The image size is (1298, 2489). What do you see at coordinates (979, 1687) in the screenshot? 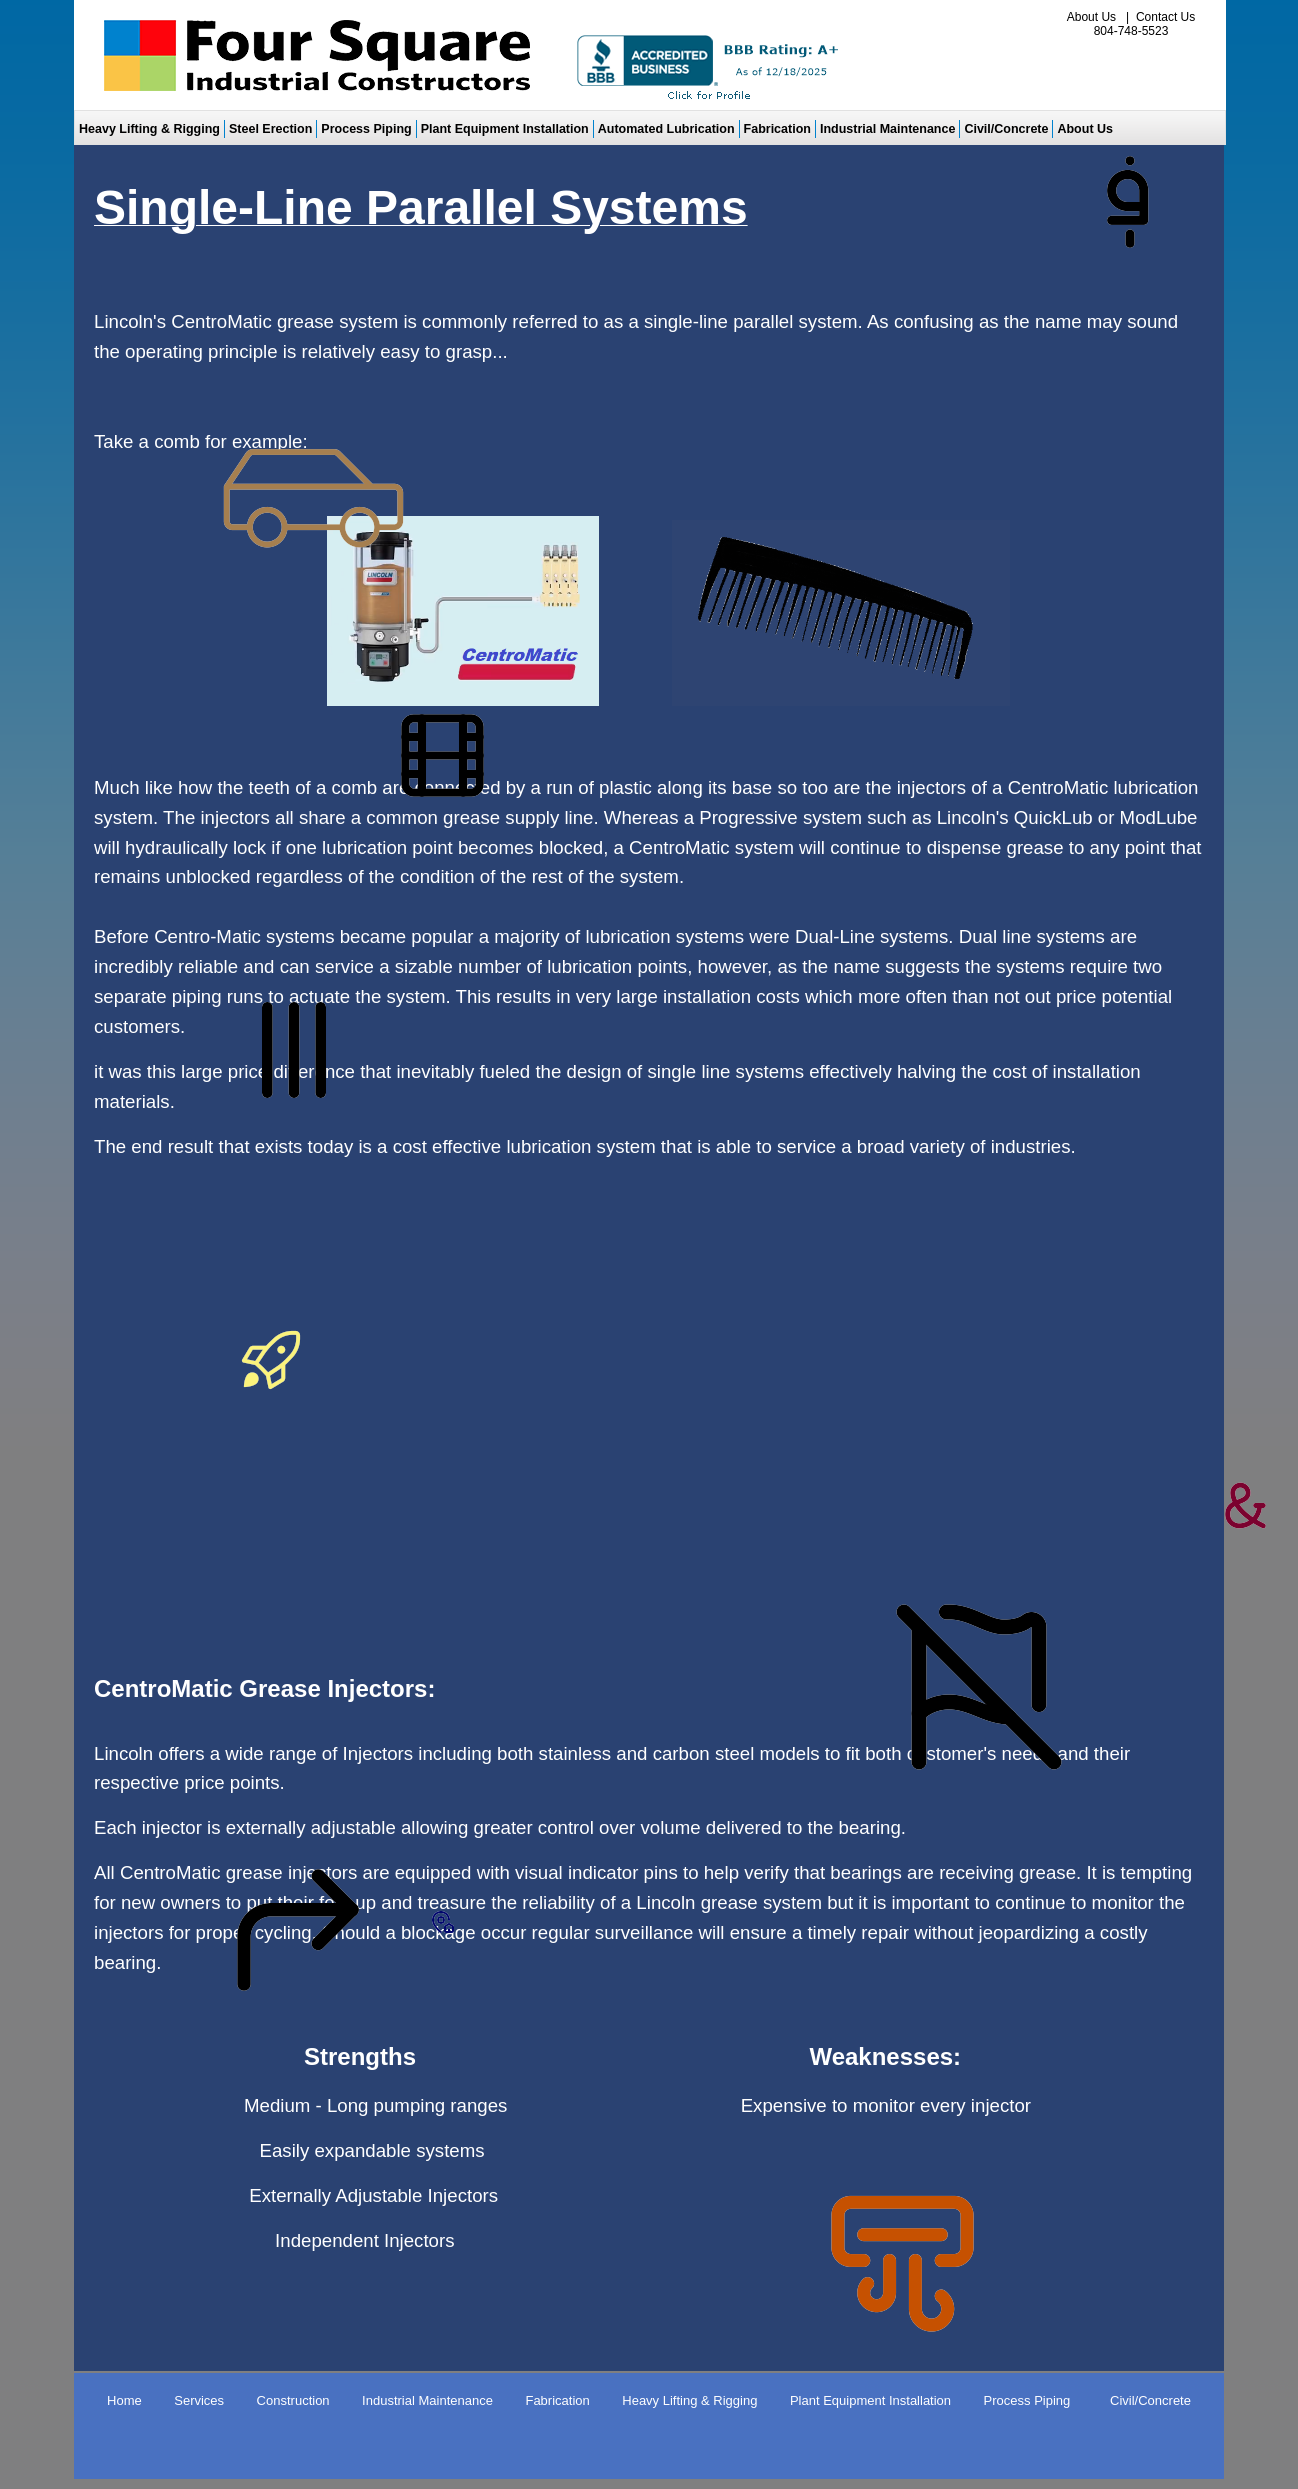
I see `remove flag or marker` at bounding box center [979, 1687].